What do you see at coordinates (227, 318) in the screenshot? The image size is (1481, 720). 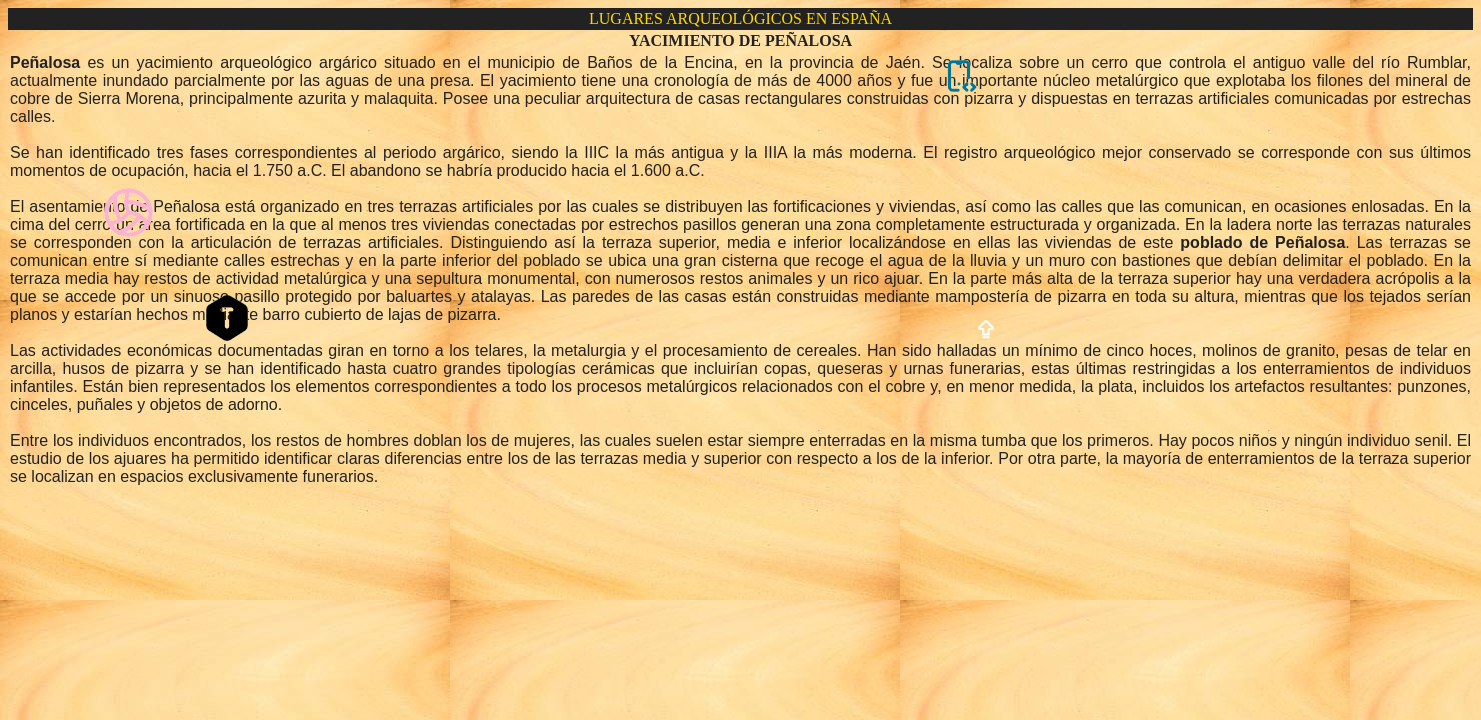 I see `text or typography tool` at bounding box center [227, 318].